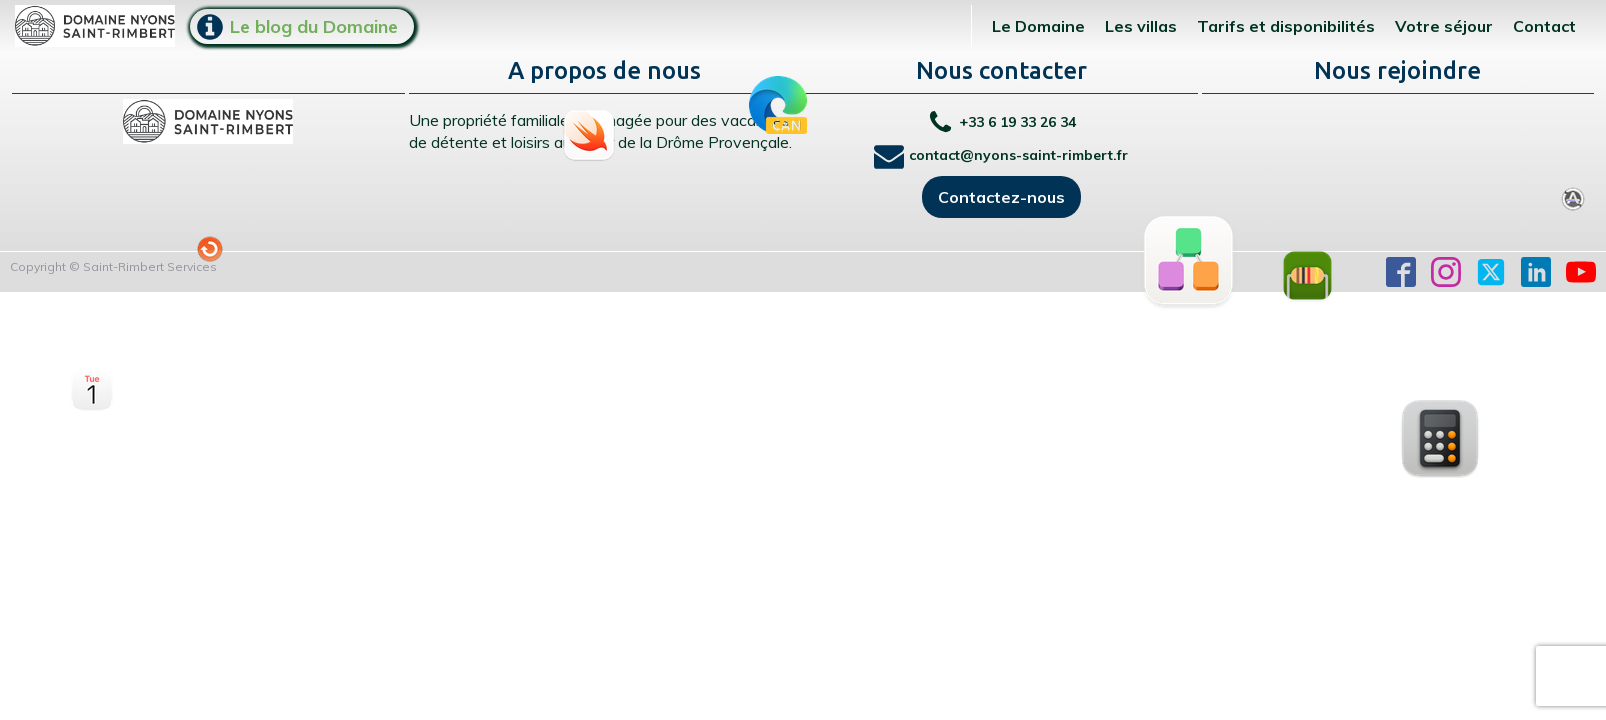 The height and width of the screenshot is (720, 1606). I want to click on open ubuntu livepatch settings, so click(210, 249).